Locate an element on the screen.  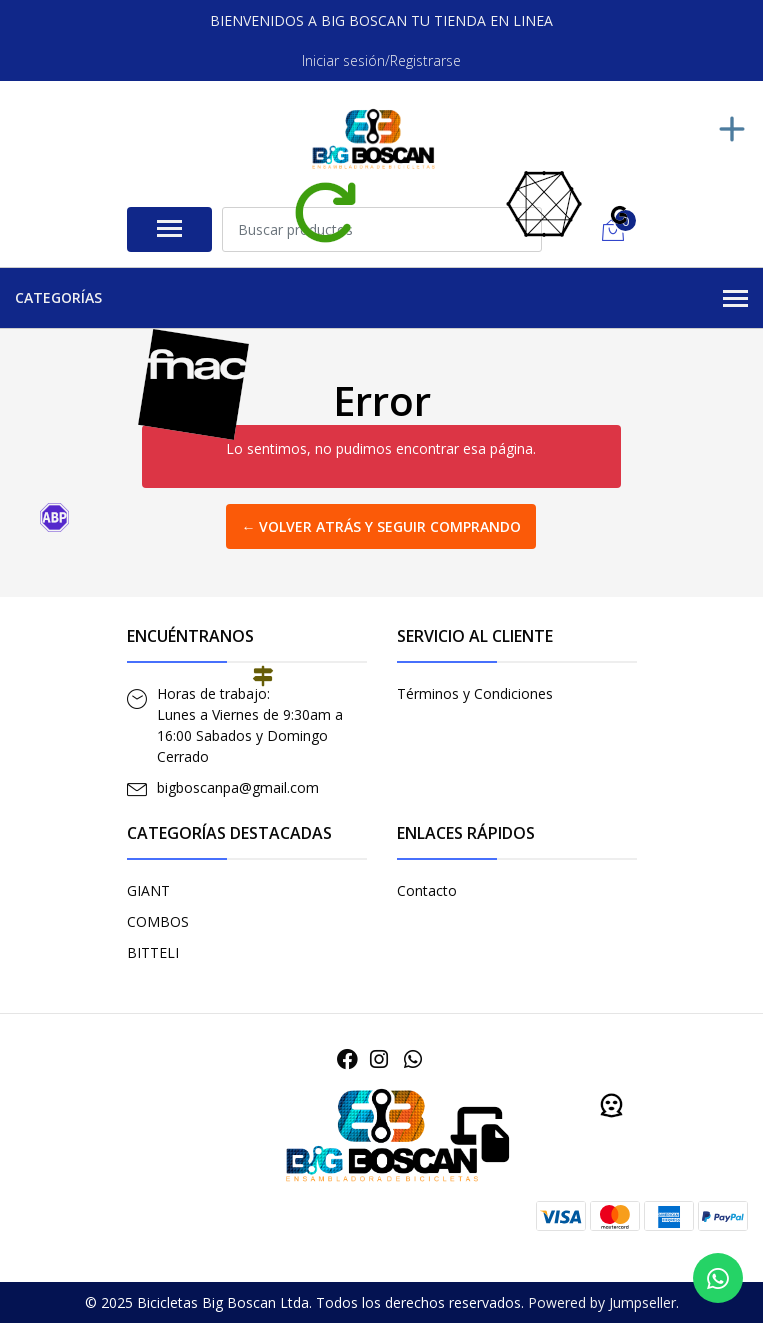
redo the last action is located at coordinates (325, 212).